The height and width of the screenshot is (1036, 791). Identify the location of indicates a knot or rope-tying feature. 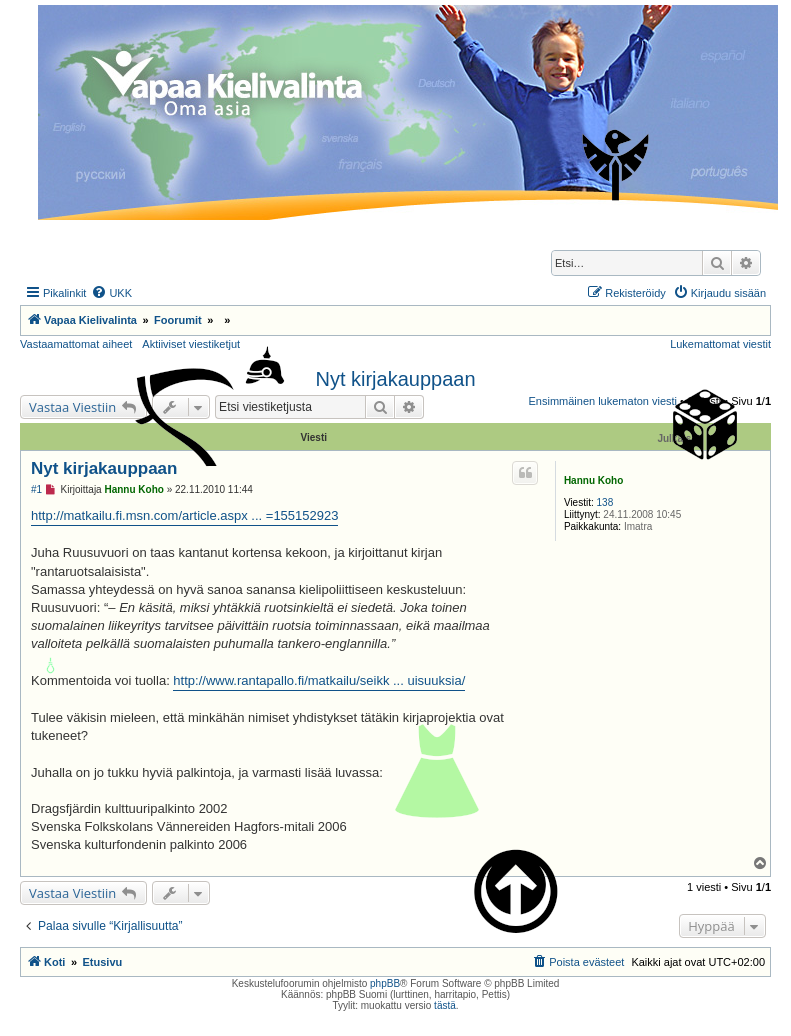
(50, 665).